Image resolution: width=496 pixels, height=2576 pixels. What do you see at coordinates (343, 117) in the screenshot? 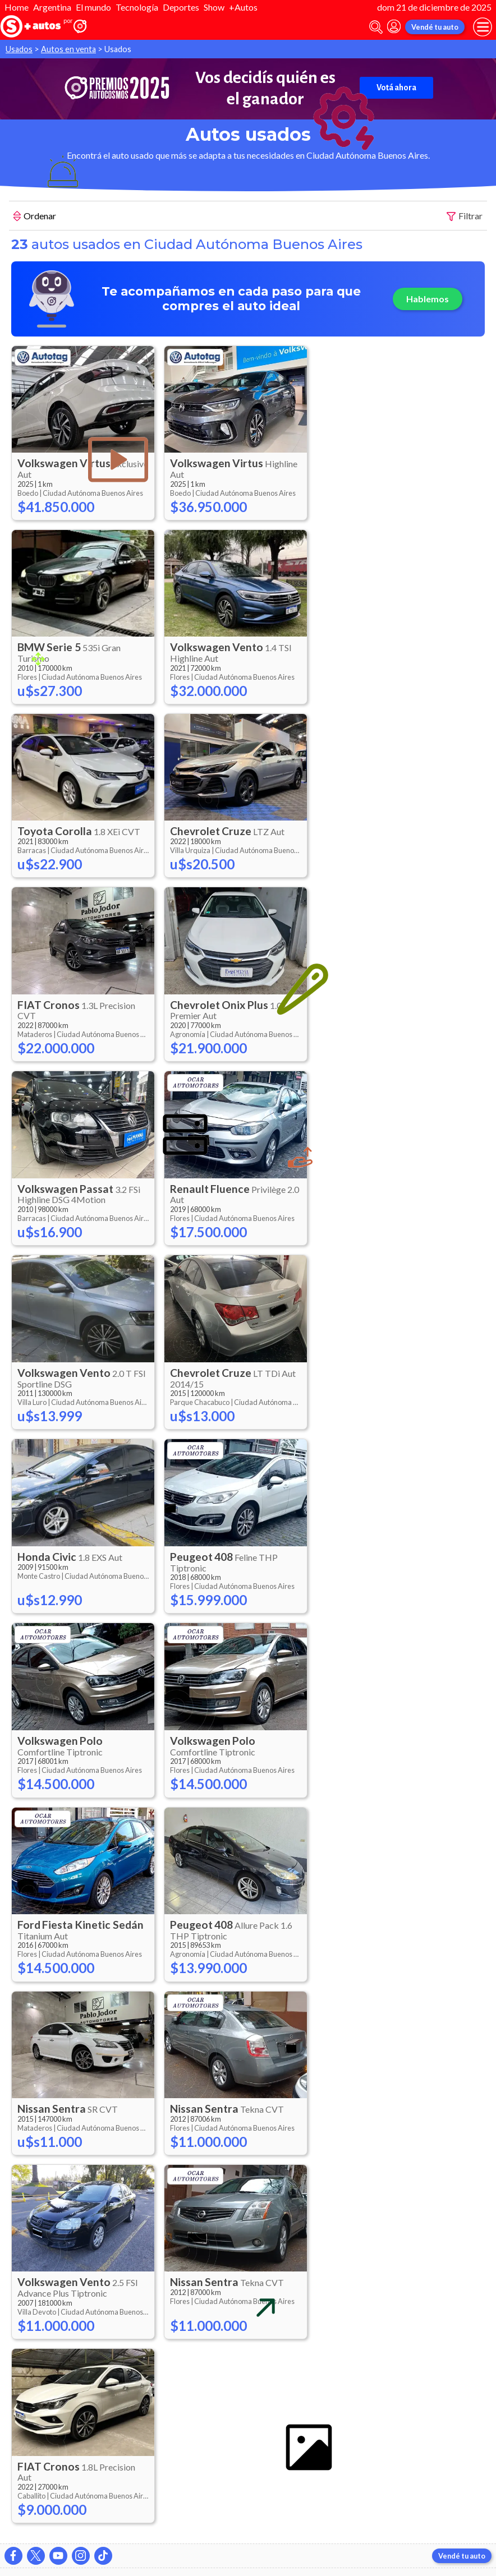
I see `access power or performance settings` at bounding box center [343, 117].